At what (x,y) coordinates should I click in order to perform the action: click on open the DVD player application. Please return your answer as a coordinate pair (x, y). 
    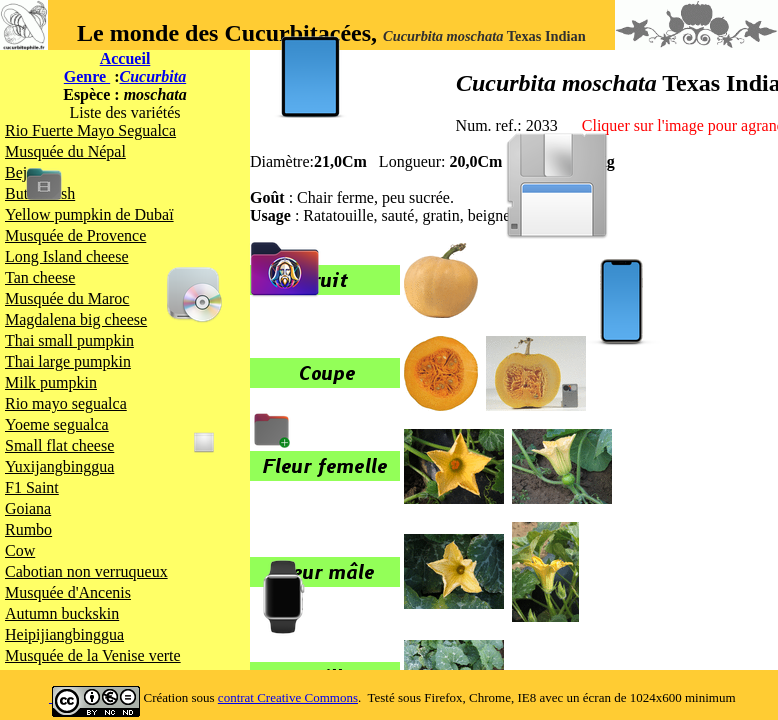
    Looking at the image, I should click on (193, 293).